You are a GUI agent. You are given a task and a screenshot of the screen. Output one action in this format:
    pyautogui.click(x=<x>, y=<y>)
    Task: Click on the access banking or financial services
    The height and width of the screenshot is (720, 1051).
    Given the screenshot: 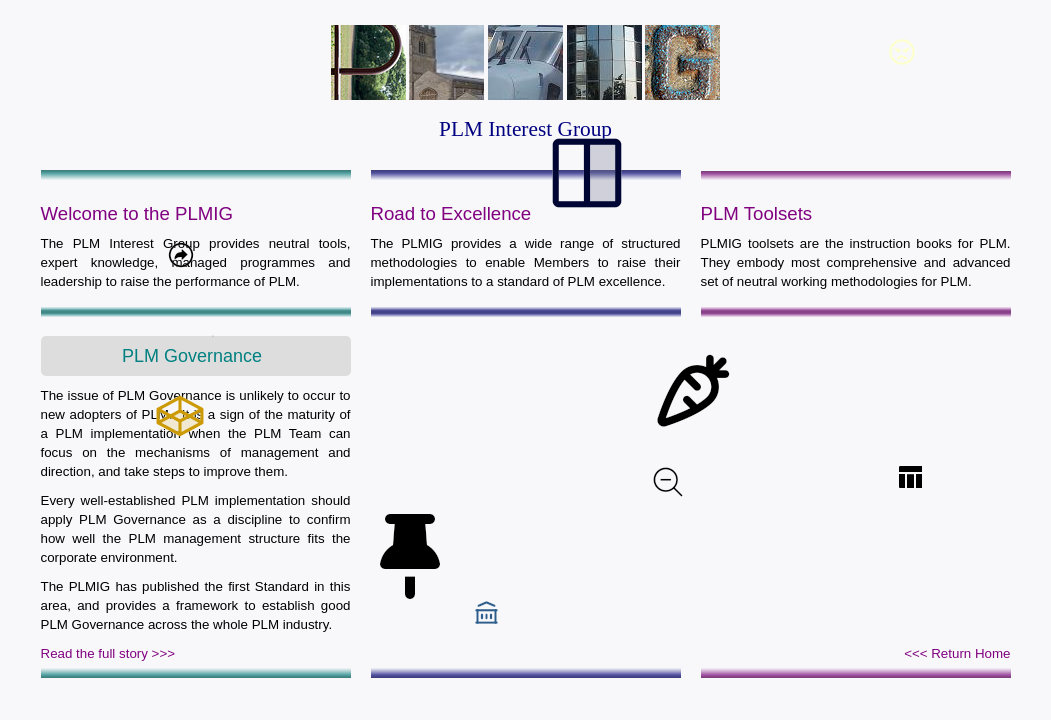 What is the action you would take?
    pyautogui.click(x=486, y=612)
    